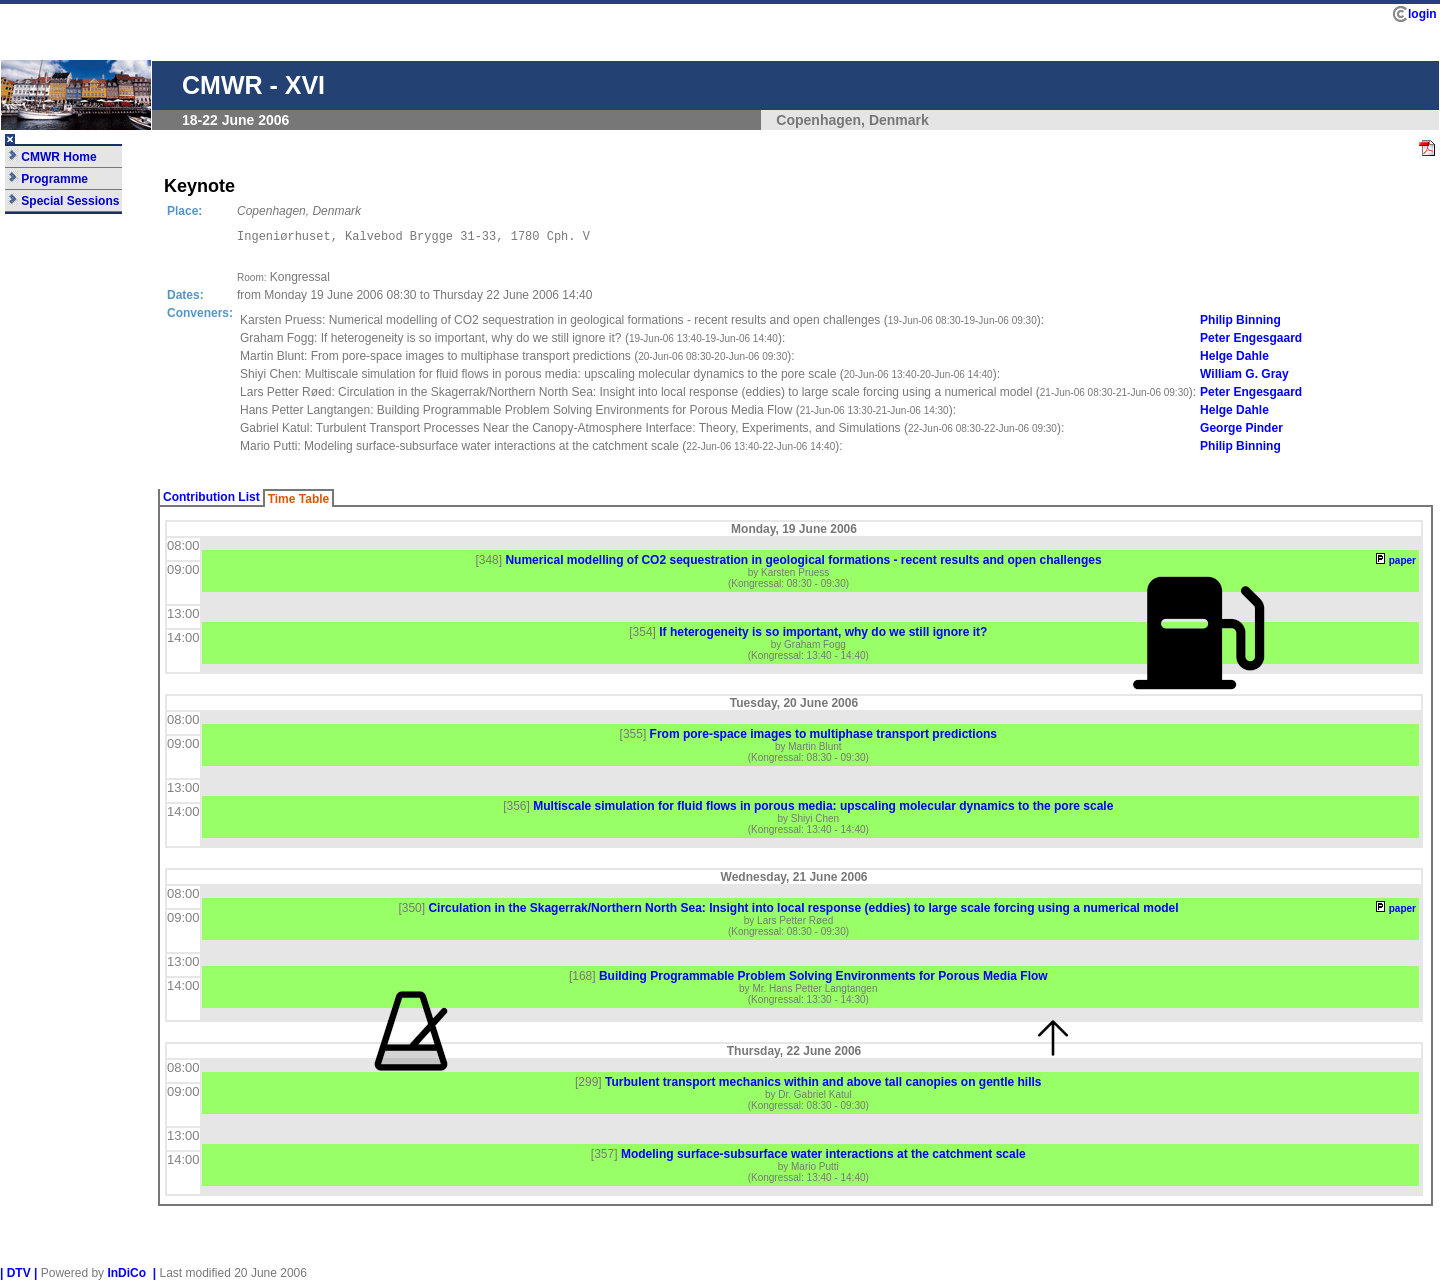 The image size is (1440, 1283). I want to click on find nearby gas stations, so click(1194, 633).